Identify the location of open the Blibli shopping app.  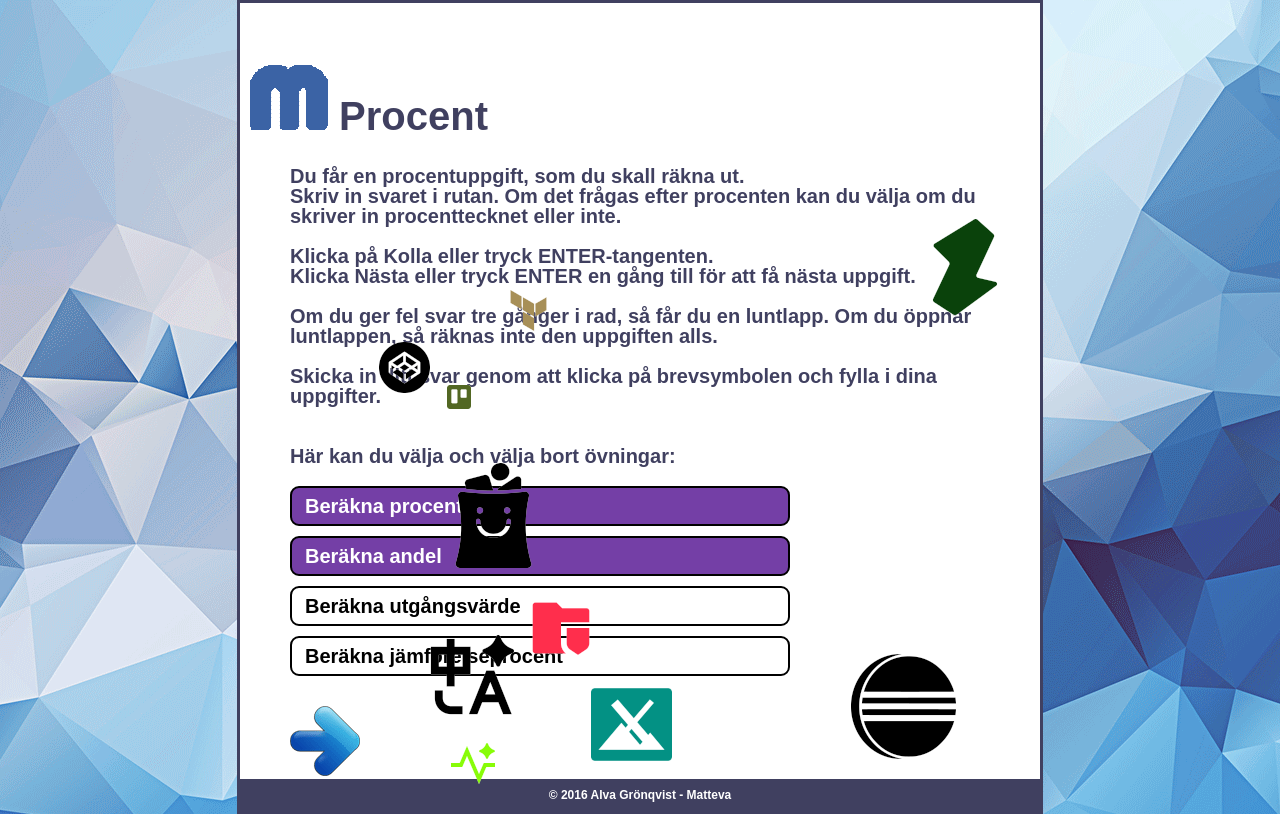
(493, 515).